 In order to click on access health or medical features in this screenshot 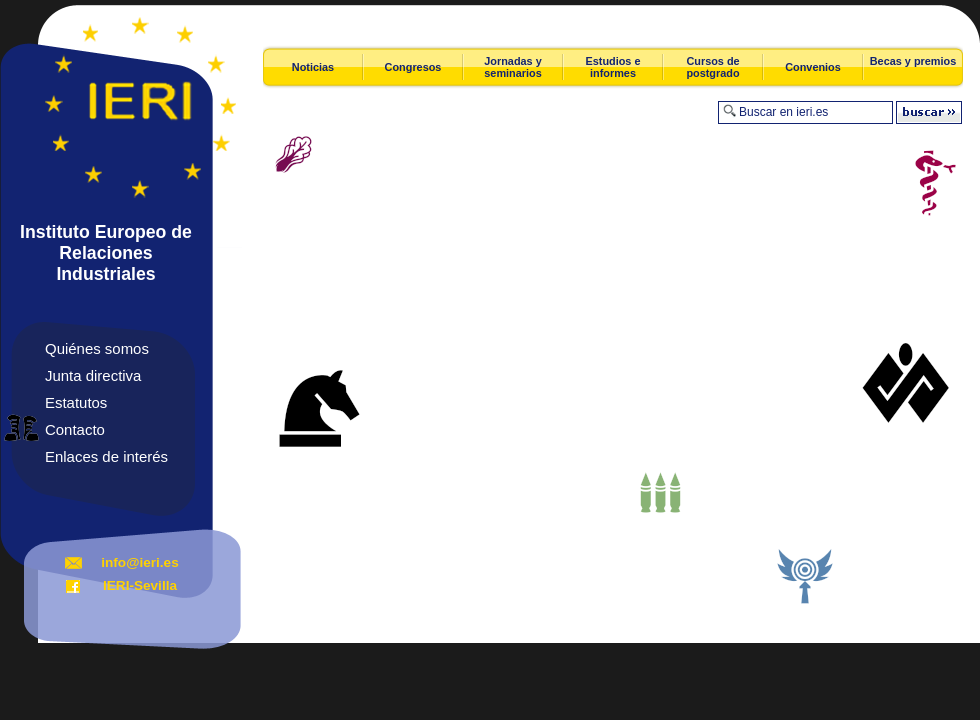, I will do `click(929, 183)`.